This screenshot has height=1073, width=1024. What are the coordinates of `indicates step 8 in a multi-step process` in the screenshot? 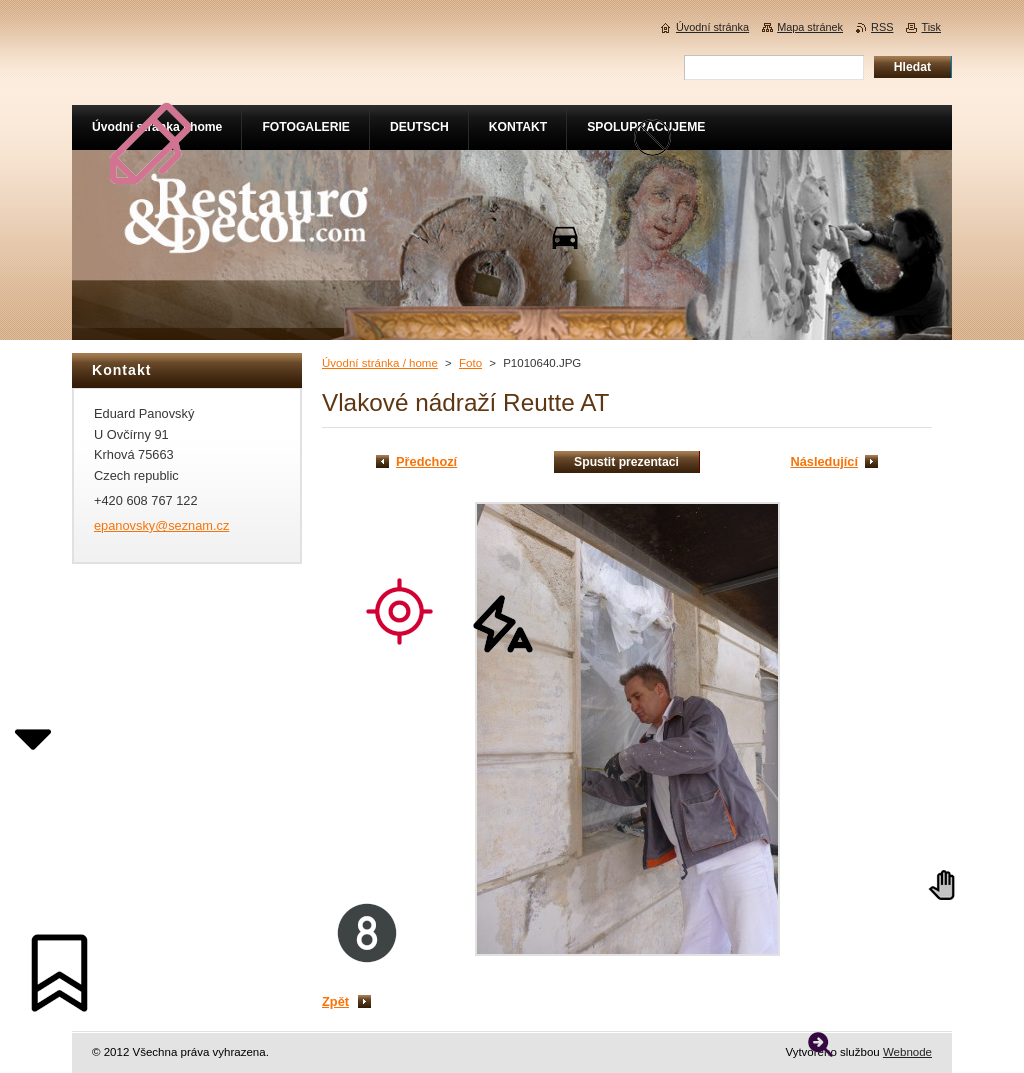 It's located at (367, 933).